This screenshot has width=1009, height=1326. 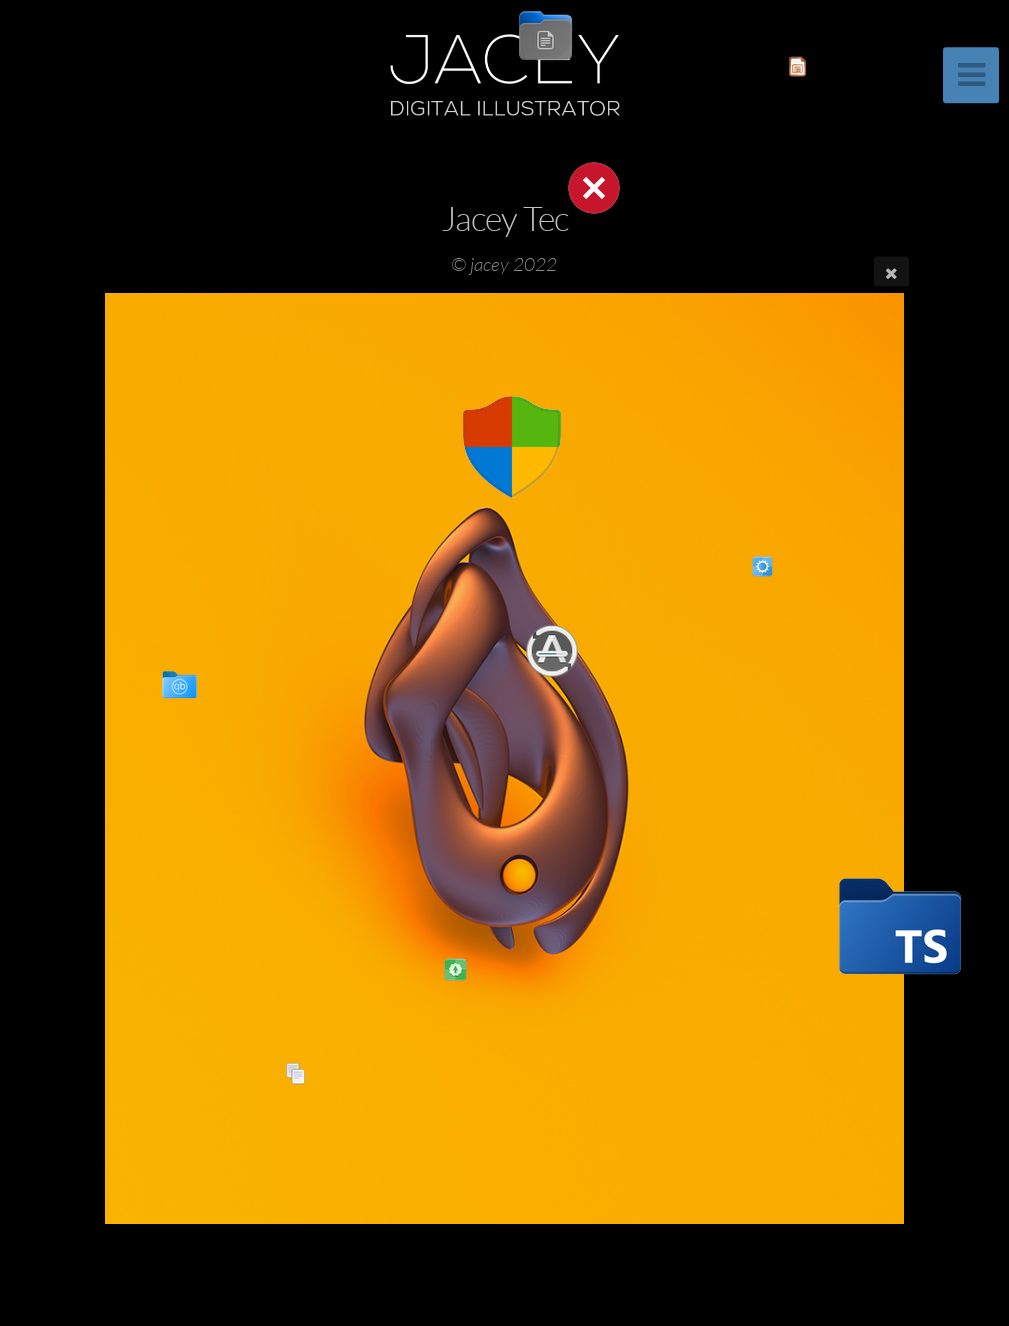 I want to click on open your documents folder, so click(x=545, y=35).